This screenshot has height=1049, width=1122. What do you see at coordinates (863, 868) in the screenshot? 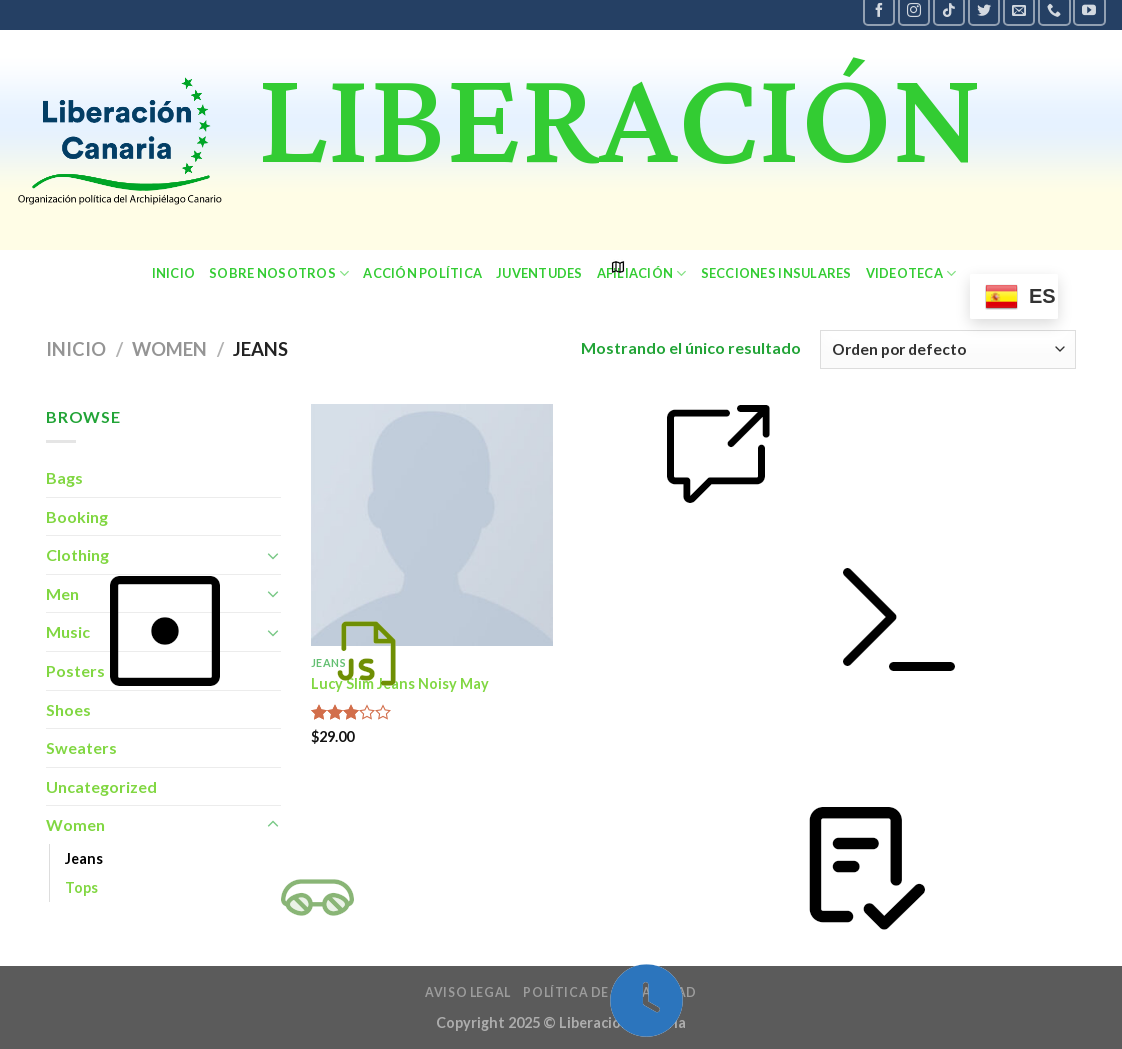
I see `view or manage a task checklist` at bounding box center [863, 868].